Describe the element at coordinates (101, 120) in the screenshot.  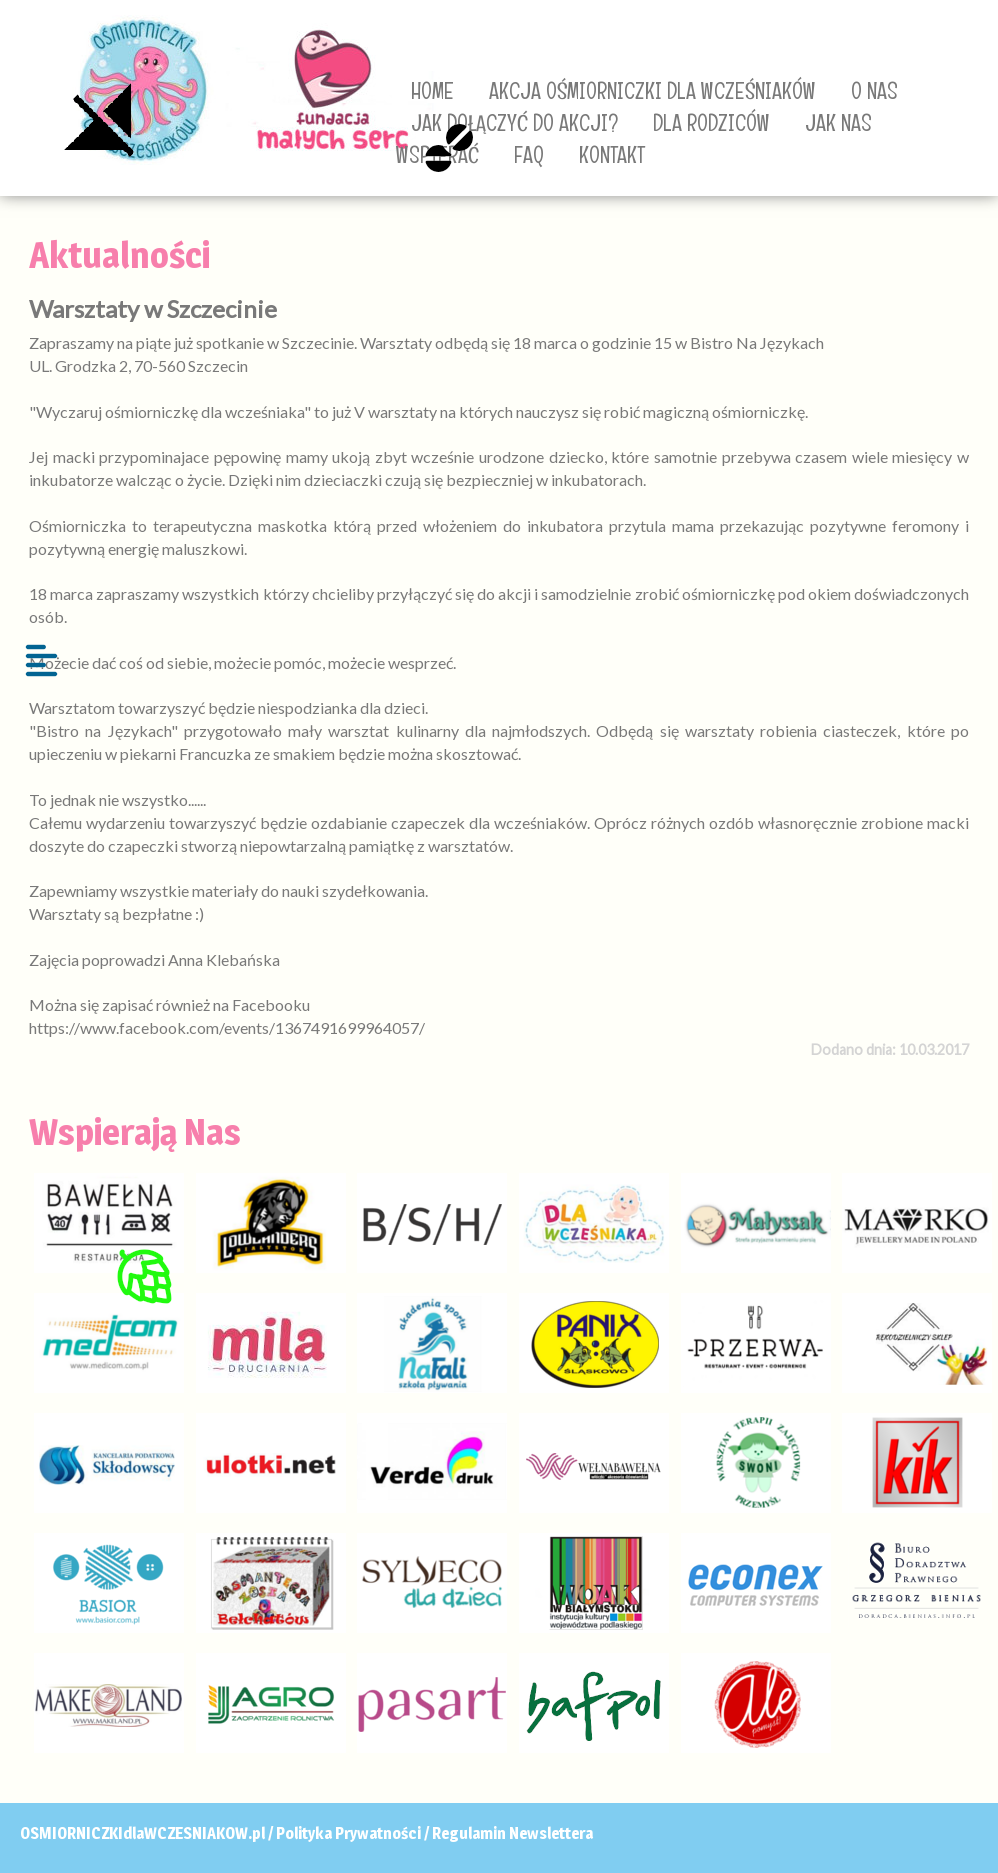
I see `indicates no cellular signal or network connection` at that location.